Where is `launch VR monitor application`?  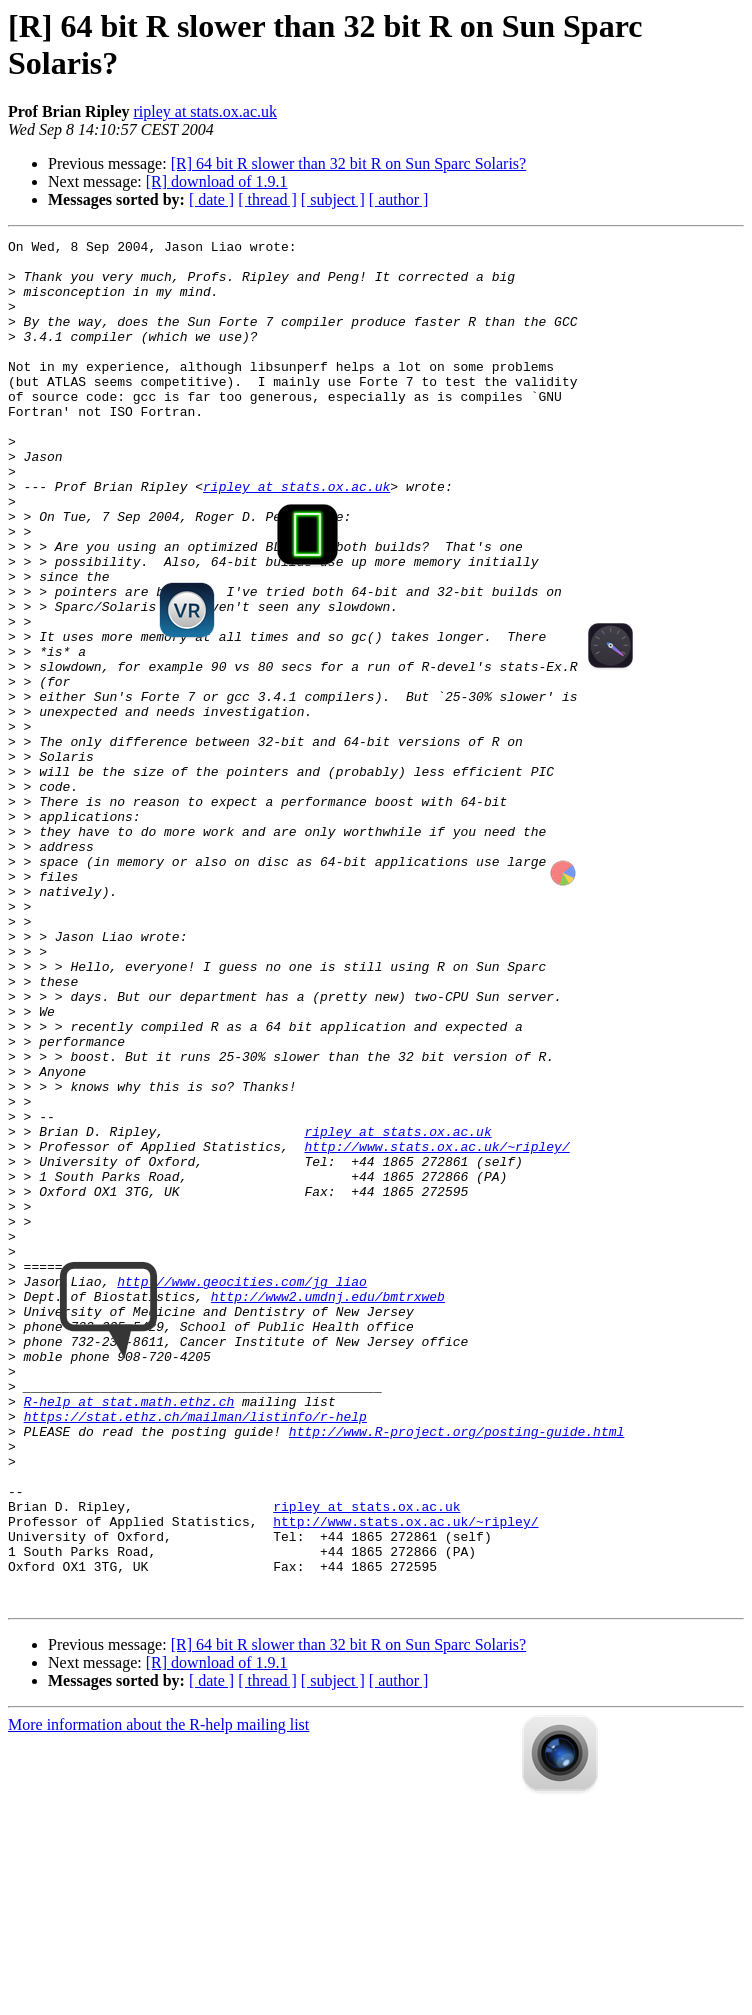 launch VR monitor application is located at coordinates (187, 610).